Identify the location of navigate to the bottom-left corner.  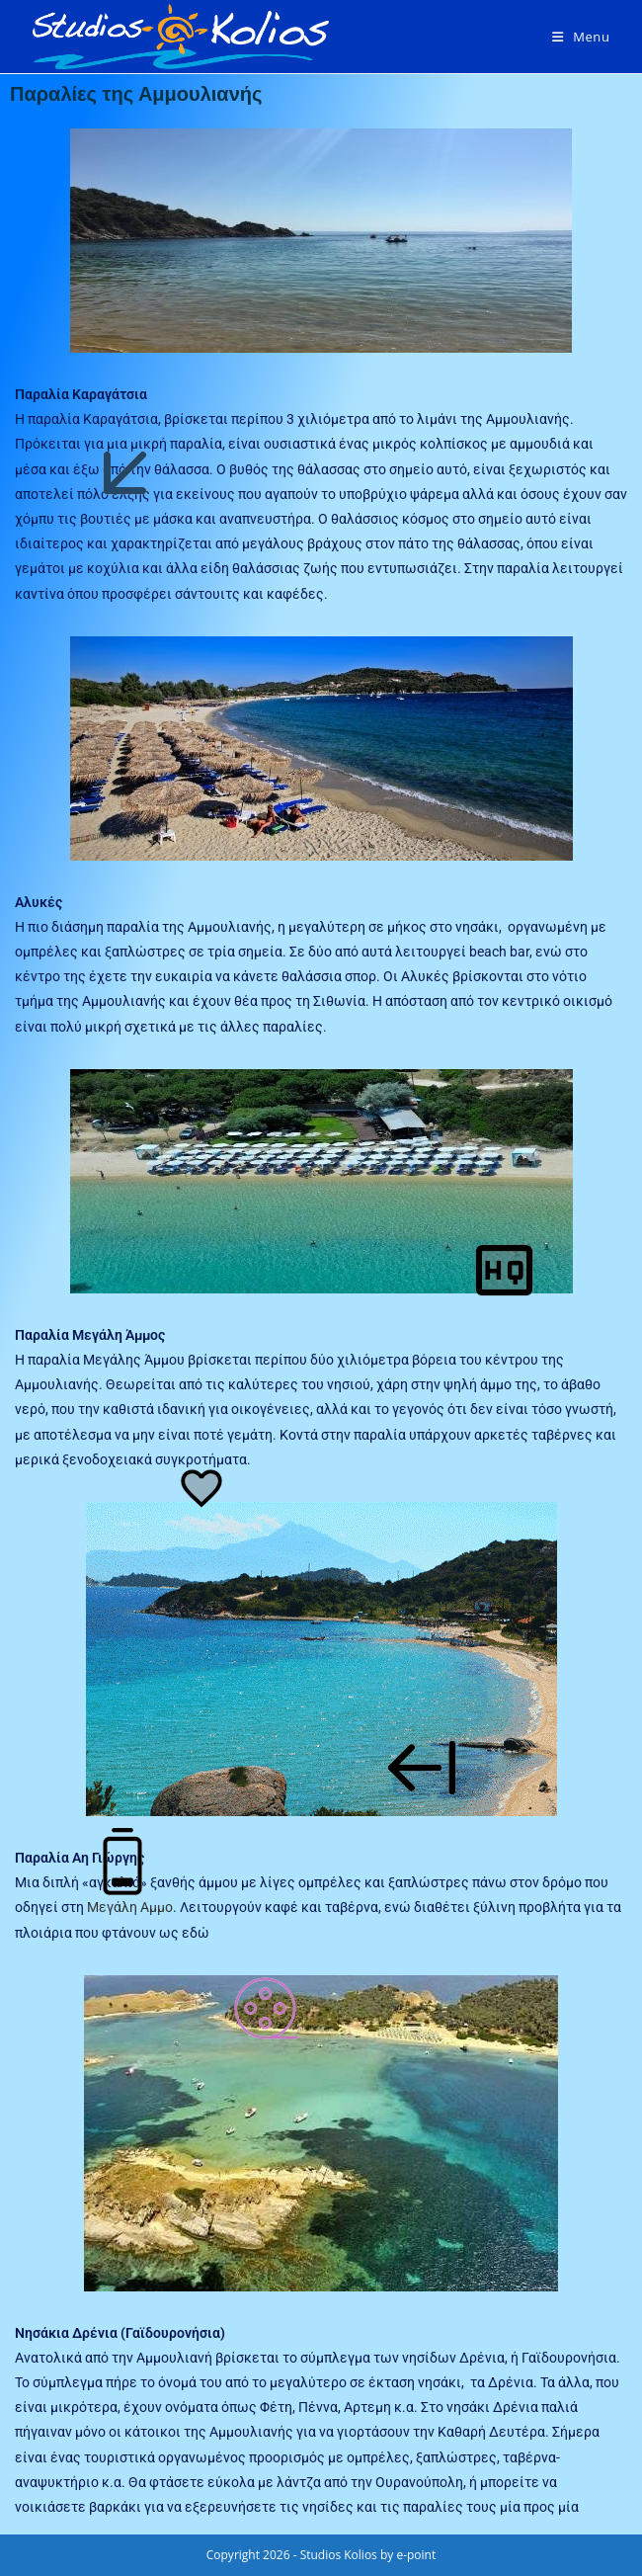
(124, 472).